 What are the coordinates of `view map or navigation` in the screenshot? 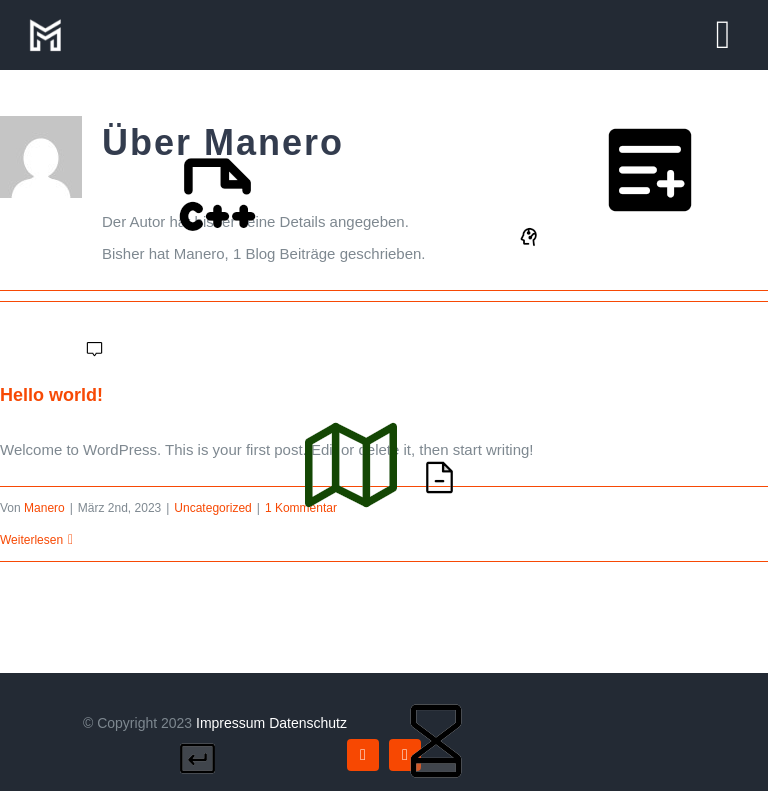 It's located at (351, 465).